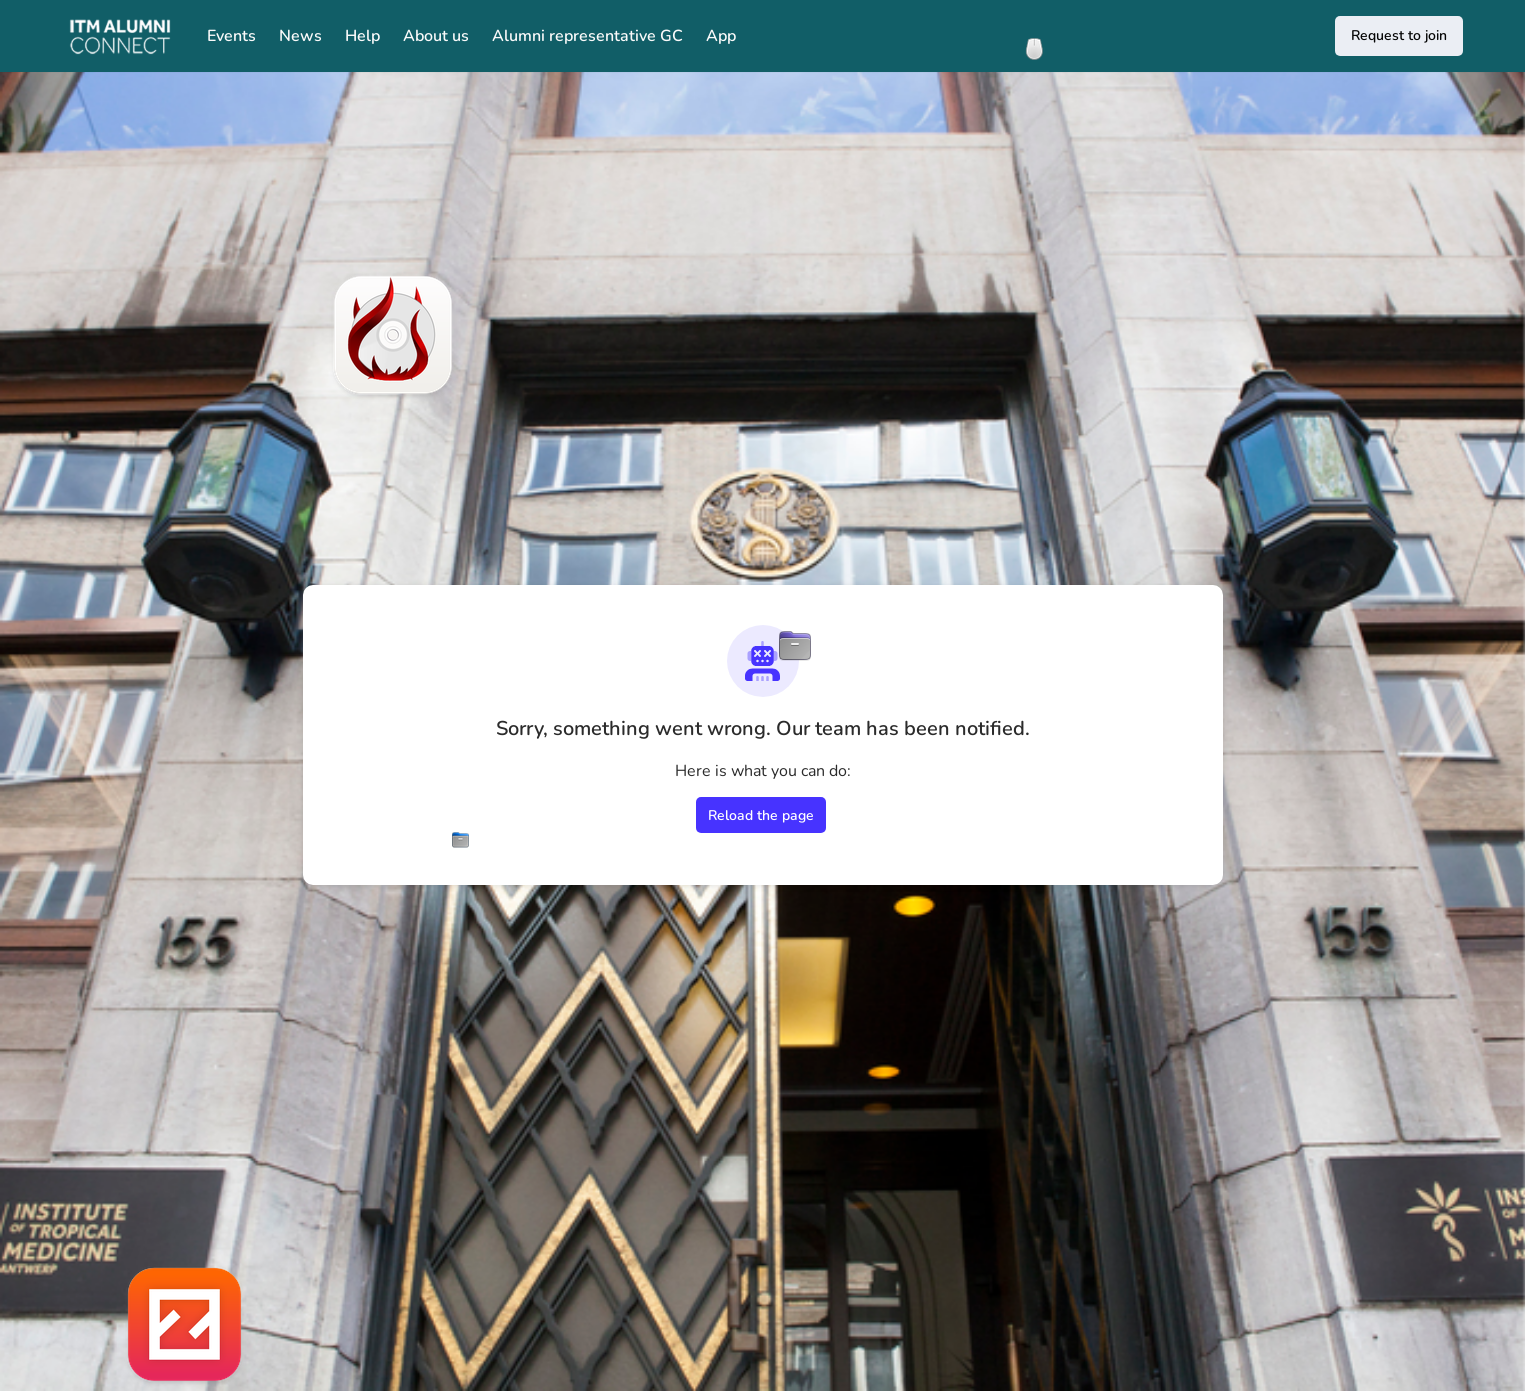  Describe the element at coordinates (795, 645) in the screenshot. I see `open file manager application` at that location.